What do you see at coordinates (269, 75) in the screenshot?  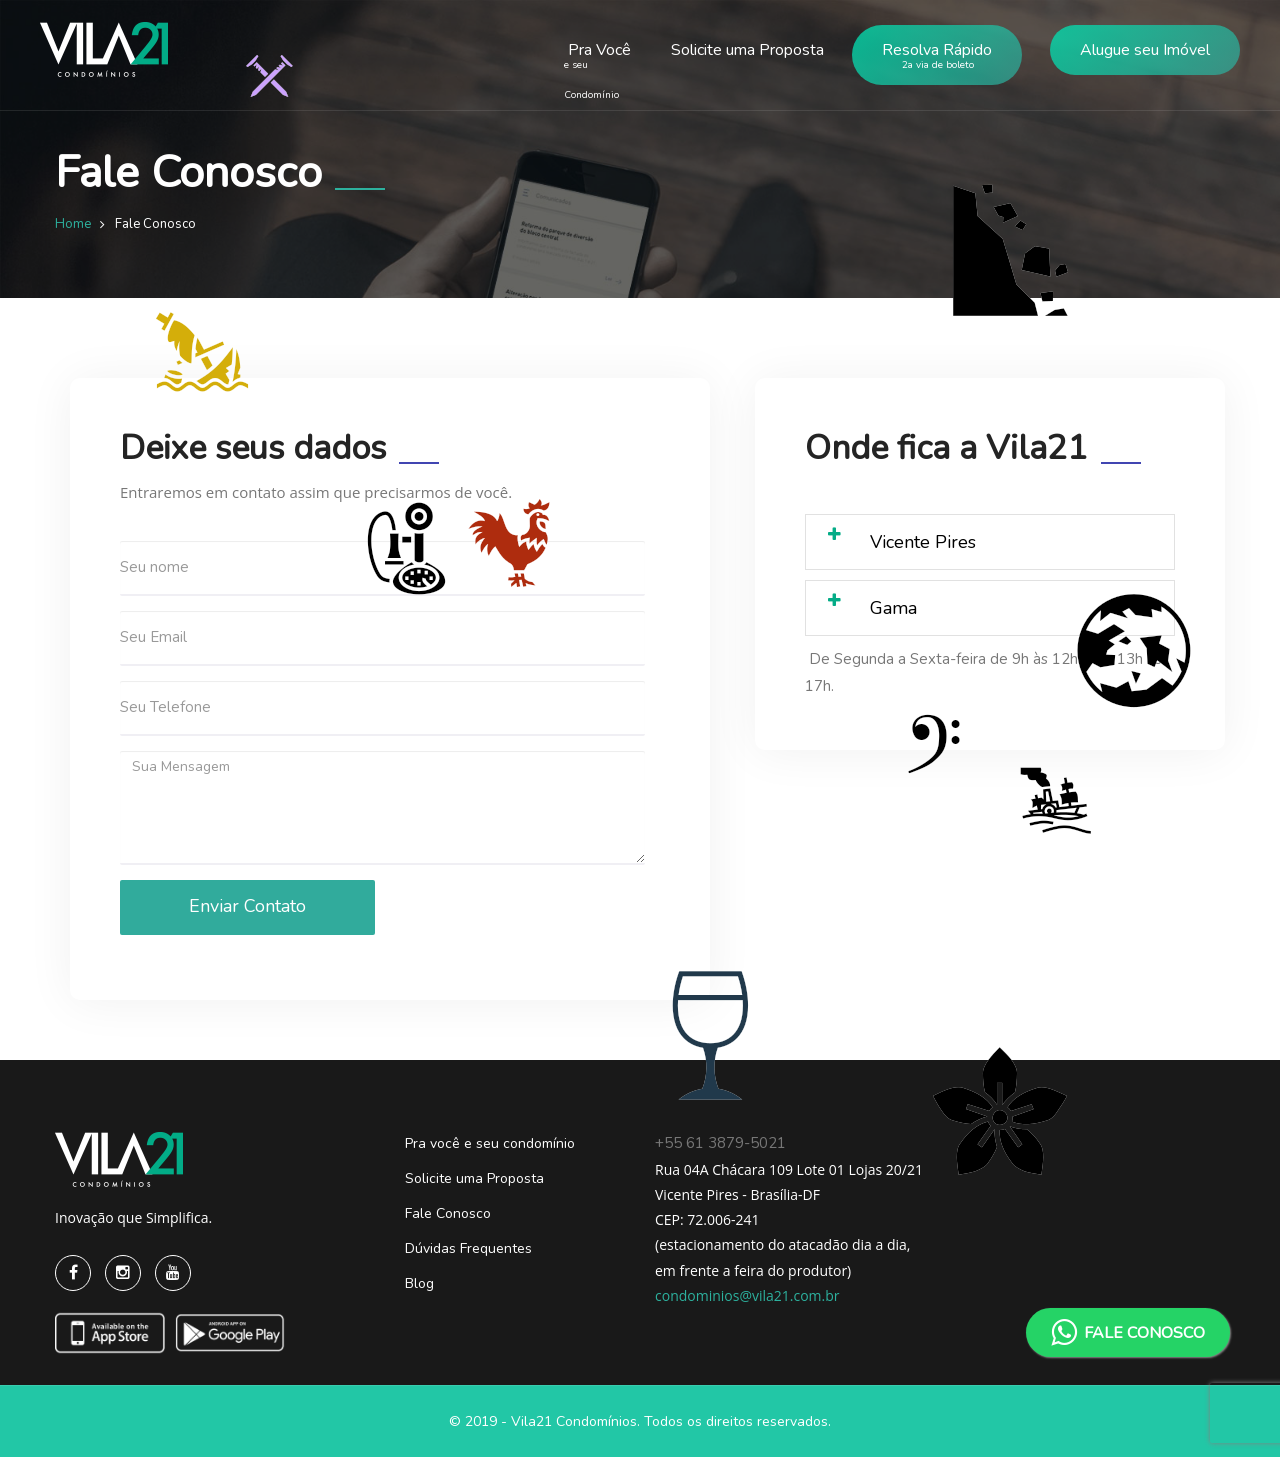 I see `crafting or construction materials in a game inventory` at bounding box center [269, 75].